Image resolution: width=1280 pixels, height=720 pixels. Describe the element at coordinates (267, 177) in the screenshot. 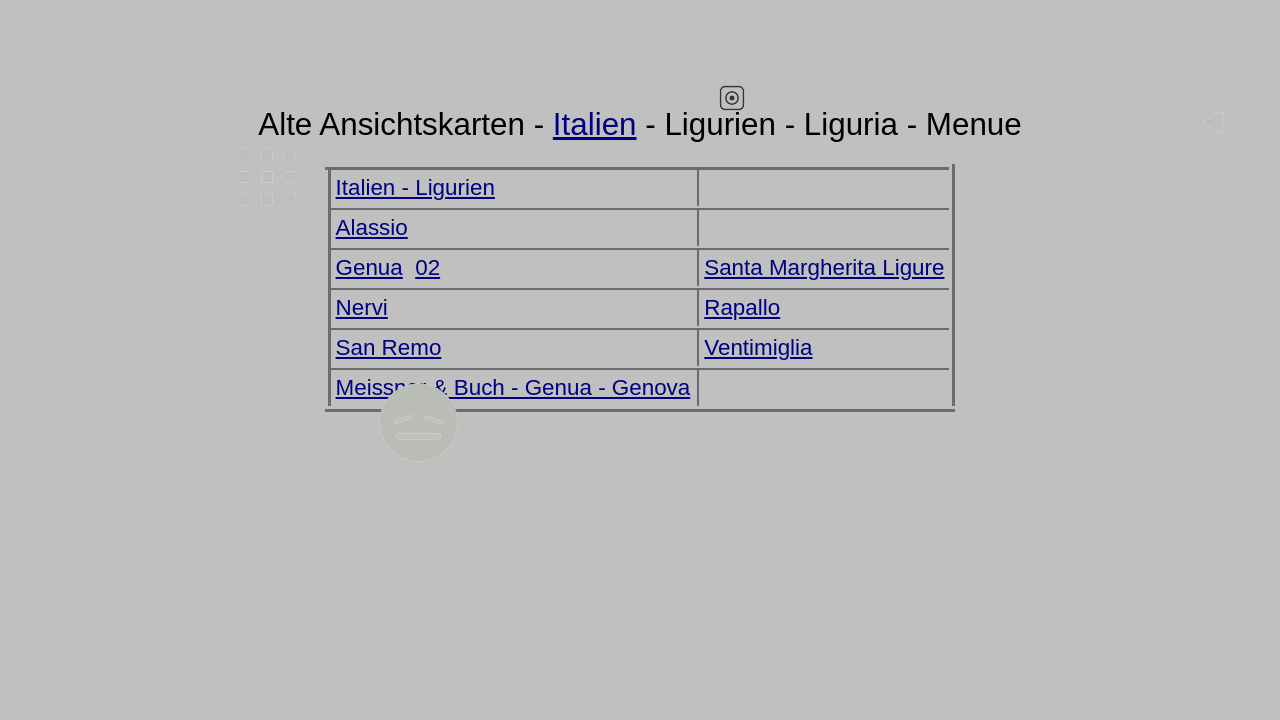

I see `switch to grid view layout` at that location.